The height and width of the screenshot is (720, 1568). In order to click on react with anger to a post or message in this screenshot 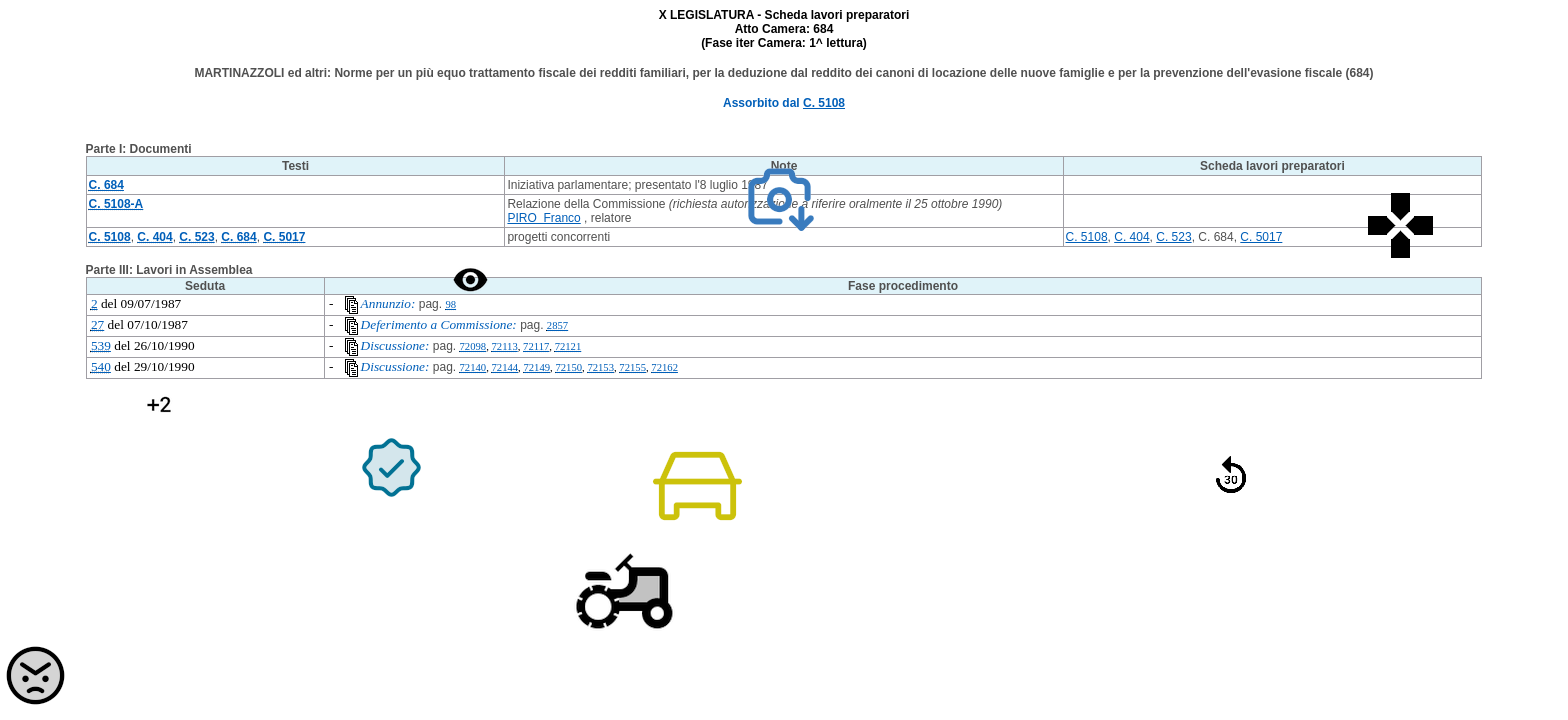, I will do `click(35, 675)`.